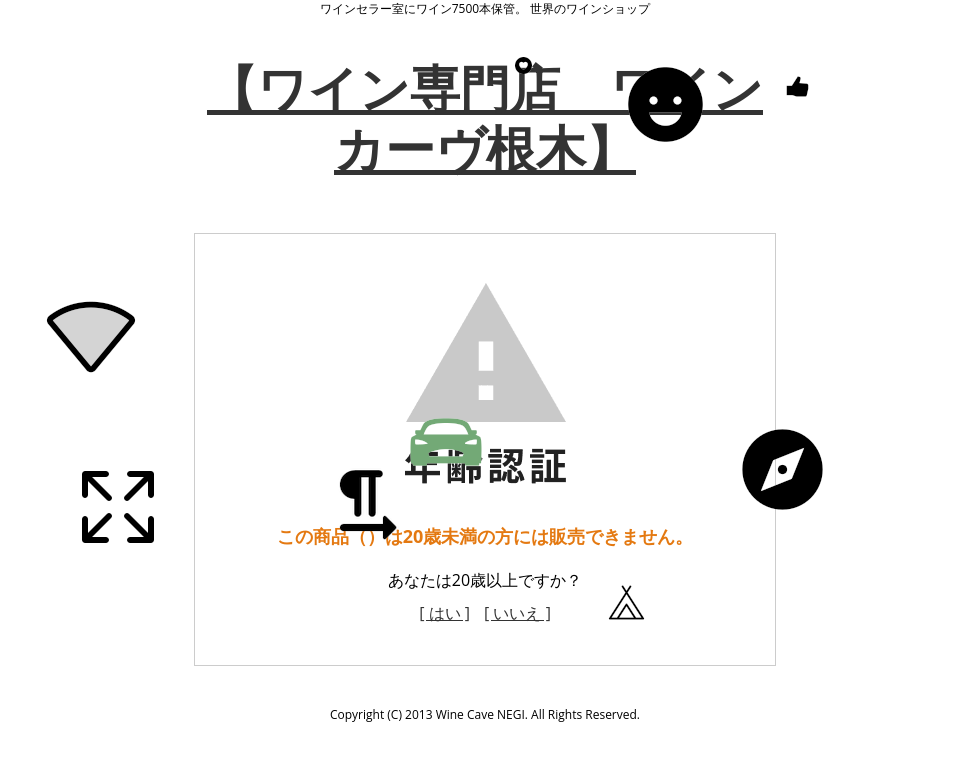 This screenshot has height=763, width=970. What do you see at coordinates (365, 506) in the screenshot?
I see `set text direction to left-to-right` at bounding box center [365, 506].